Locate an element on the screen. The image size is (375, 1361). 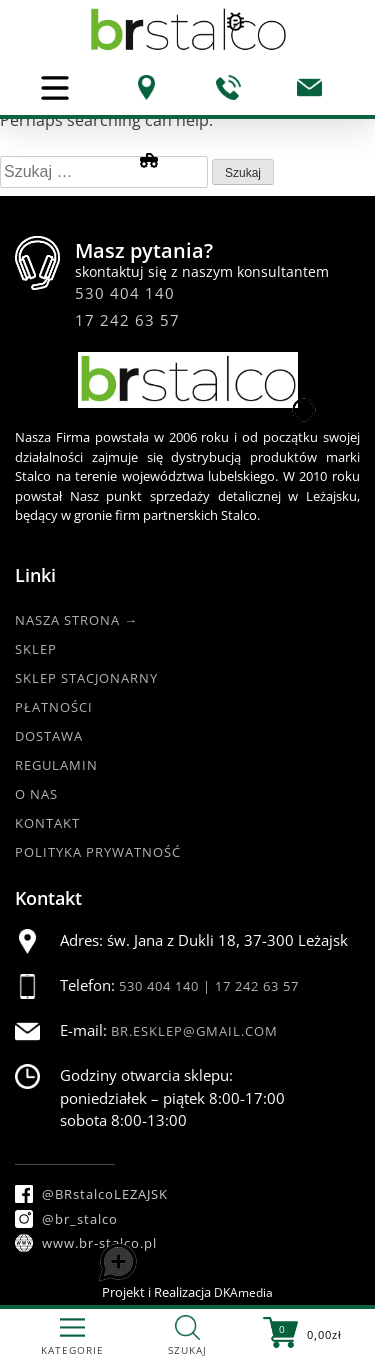
view data breakdown or statistics is located at coordinates (304, 410).